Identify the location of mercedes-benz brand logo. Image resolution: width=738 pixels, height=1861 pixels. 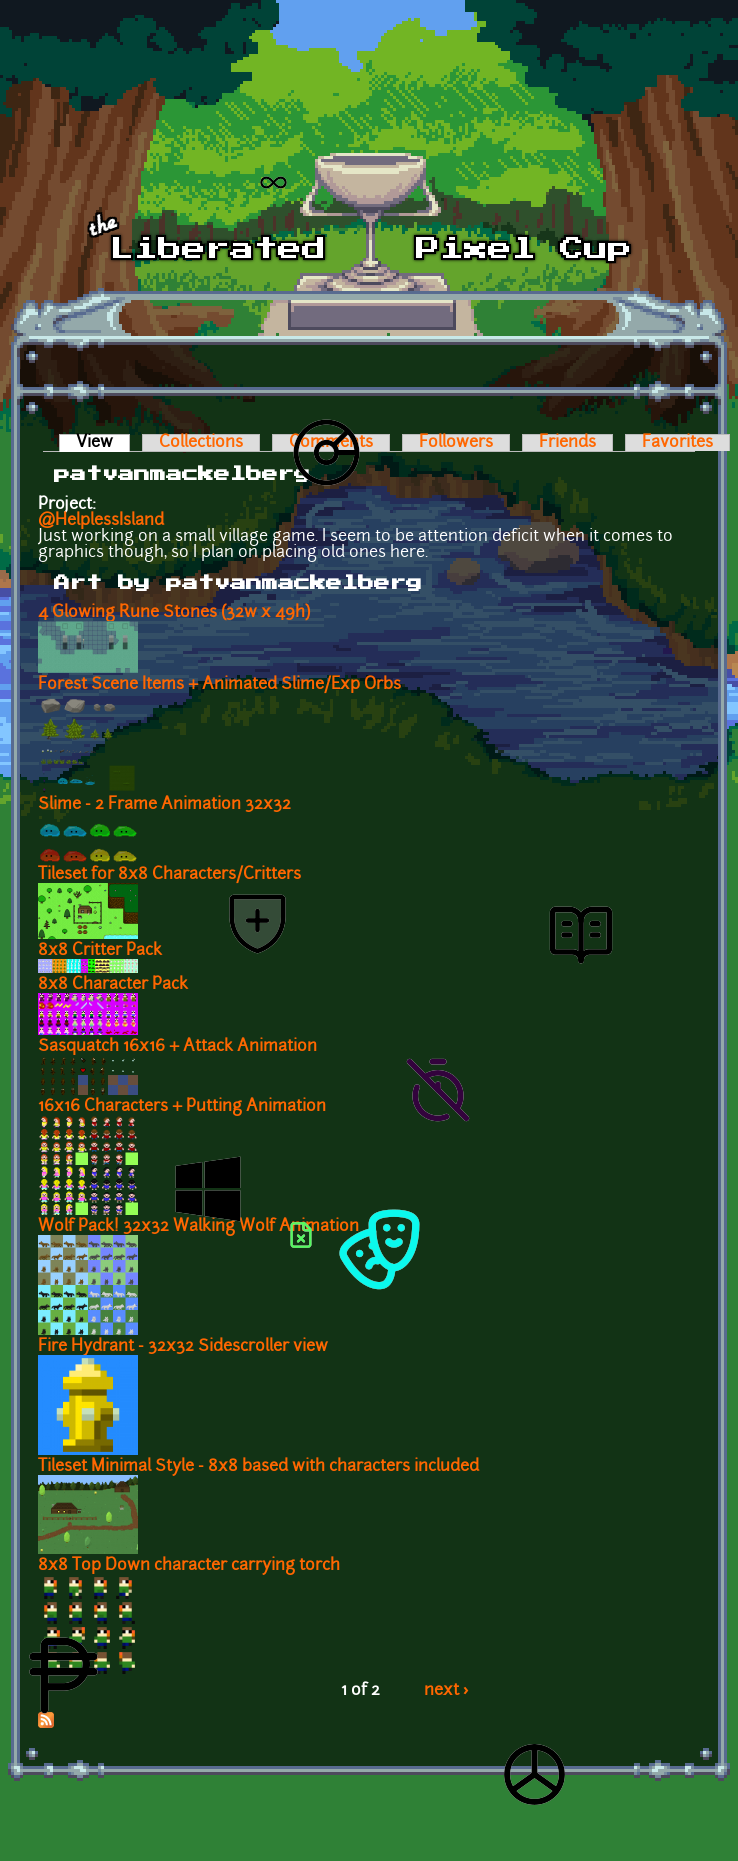
(534, 1774).